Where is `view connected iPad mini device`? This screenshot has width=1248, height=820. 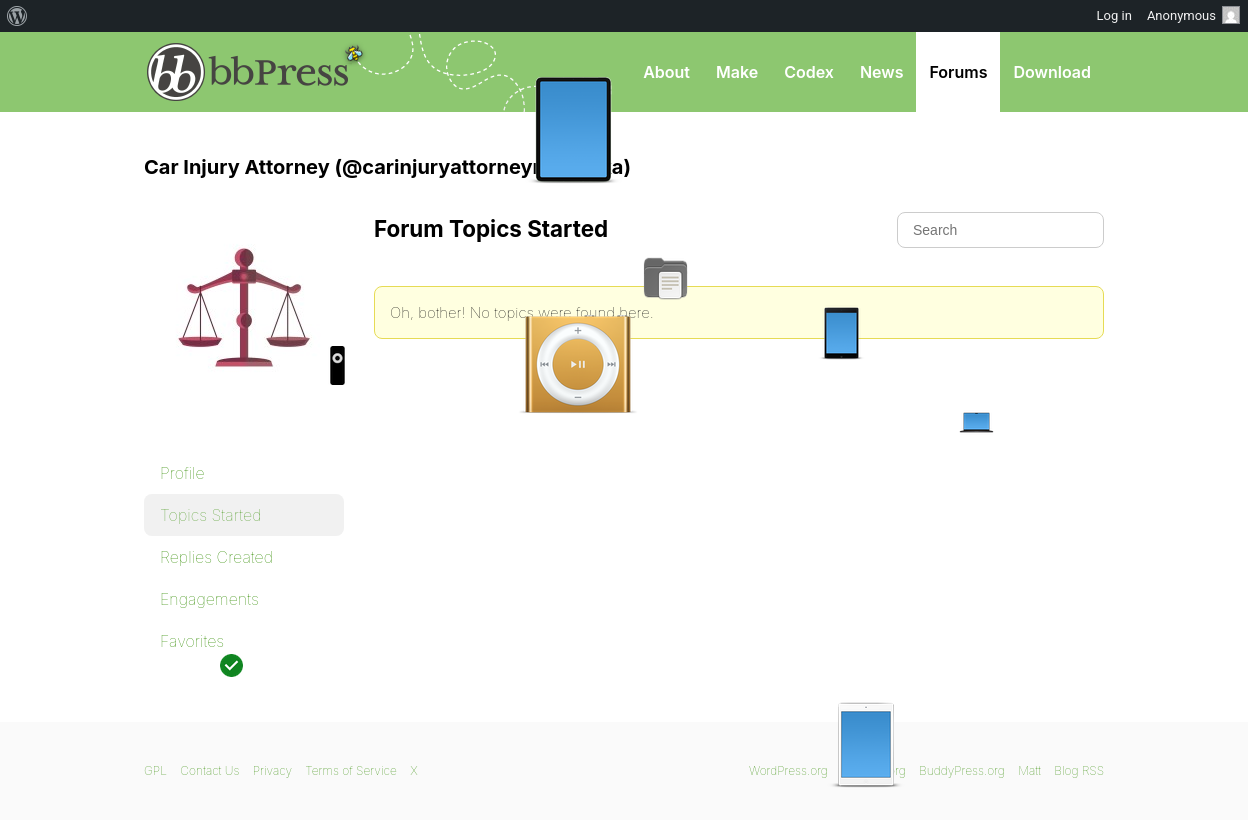
view connected iPad mini device is located at coordinates (841, 328).